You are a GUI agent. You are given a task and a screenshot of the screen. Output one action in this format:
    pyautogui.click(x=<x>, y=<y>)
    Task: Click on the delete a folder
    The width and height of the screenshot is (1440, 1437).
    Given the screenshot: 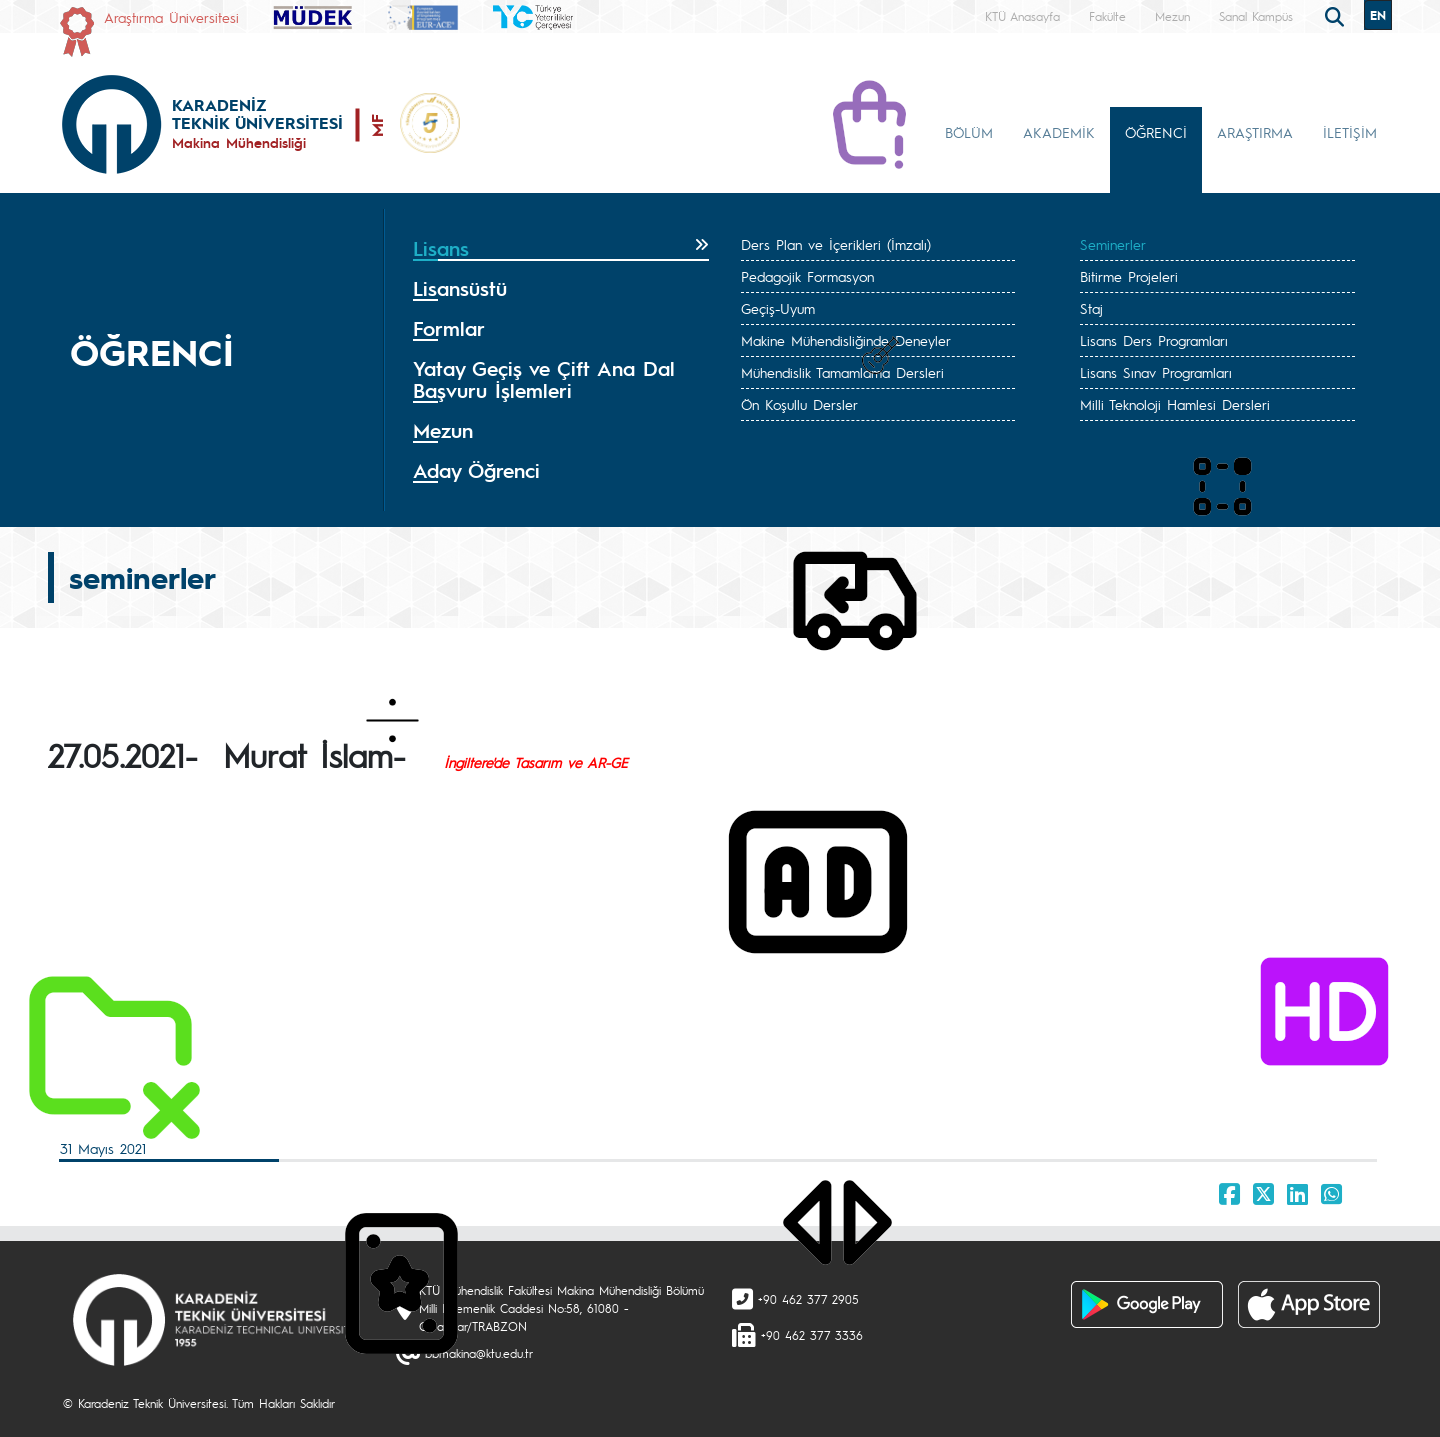 What is the action you would take?
    pyautogui.click(x=110, y=1049)
    